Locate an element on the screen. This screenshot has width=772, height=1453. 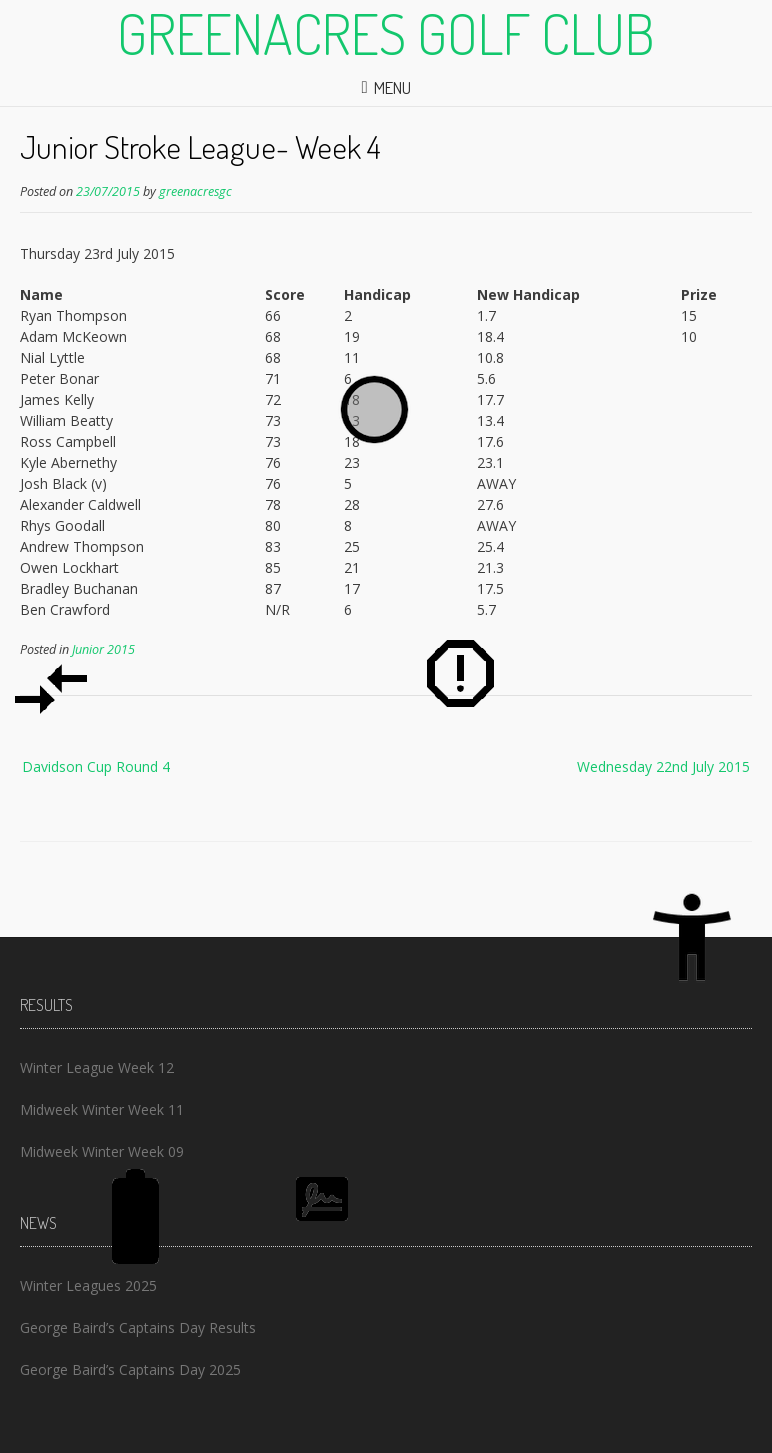
view current battery level is located at coordinates (135, 1216).